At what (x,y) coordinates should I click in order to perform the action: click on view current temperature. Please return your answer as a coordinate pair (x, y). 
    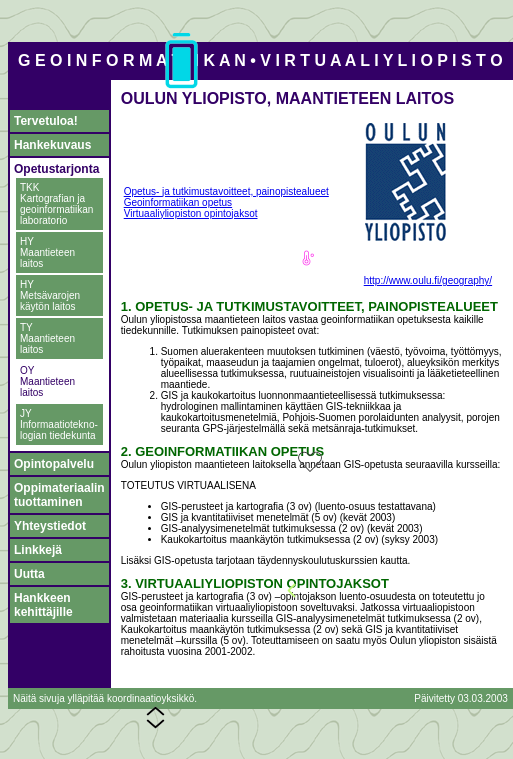
    Looking at the image, I should click on (307, 258).